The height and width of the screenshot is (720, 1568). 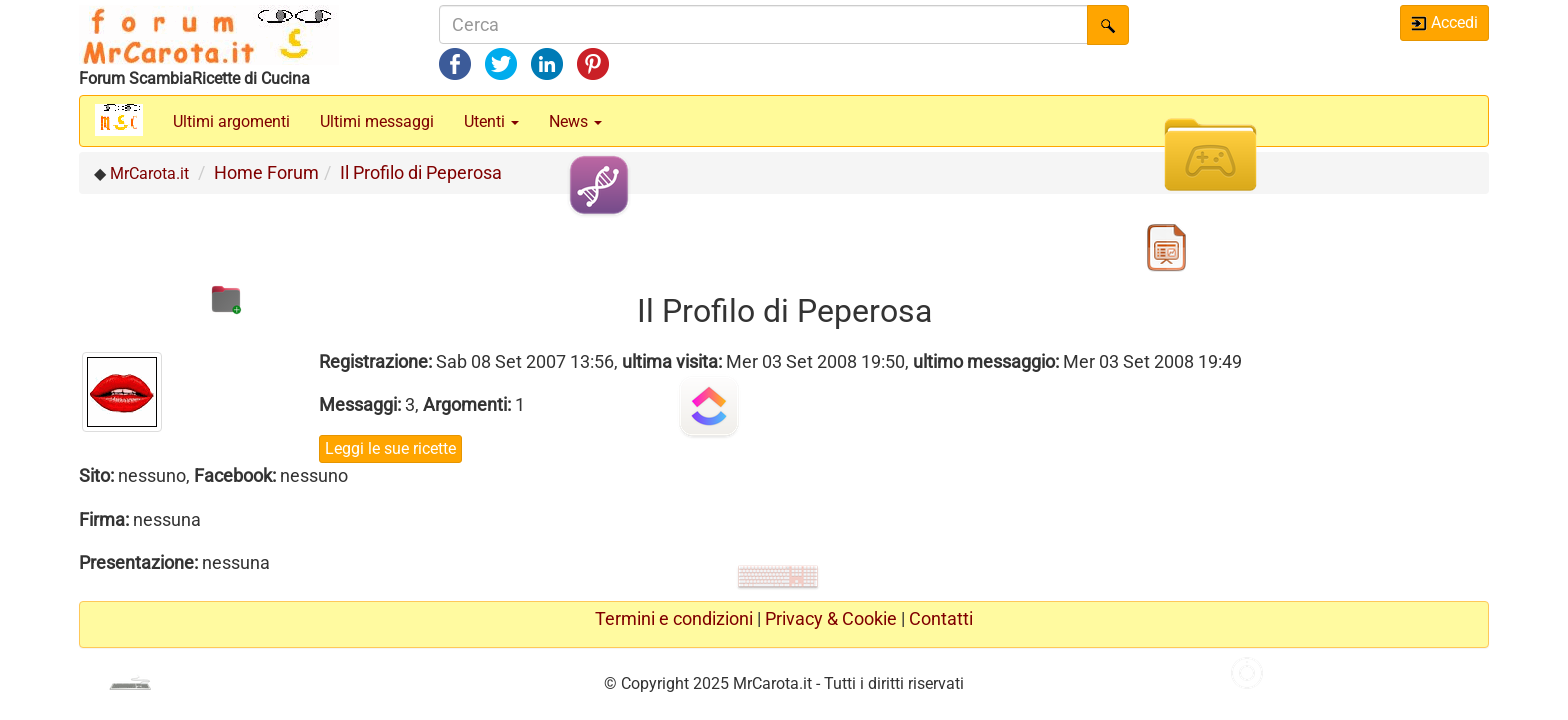 I want to click on libreoffice impress presentation template file, so click(x=1166, y=247).